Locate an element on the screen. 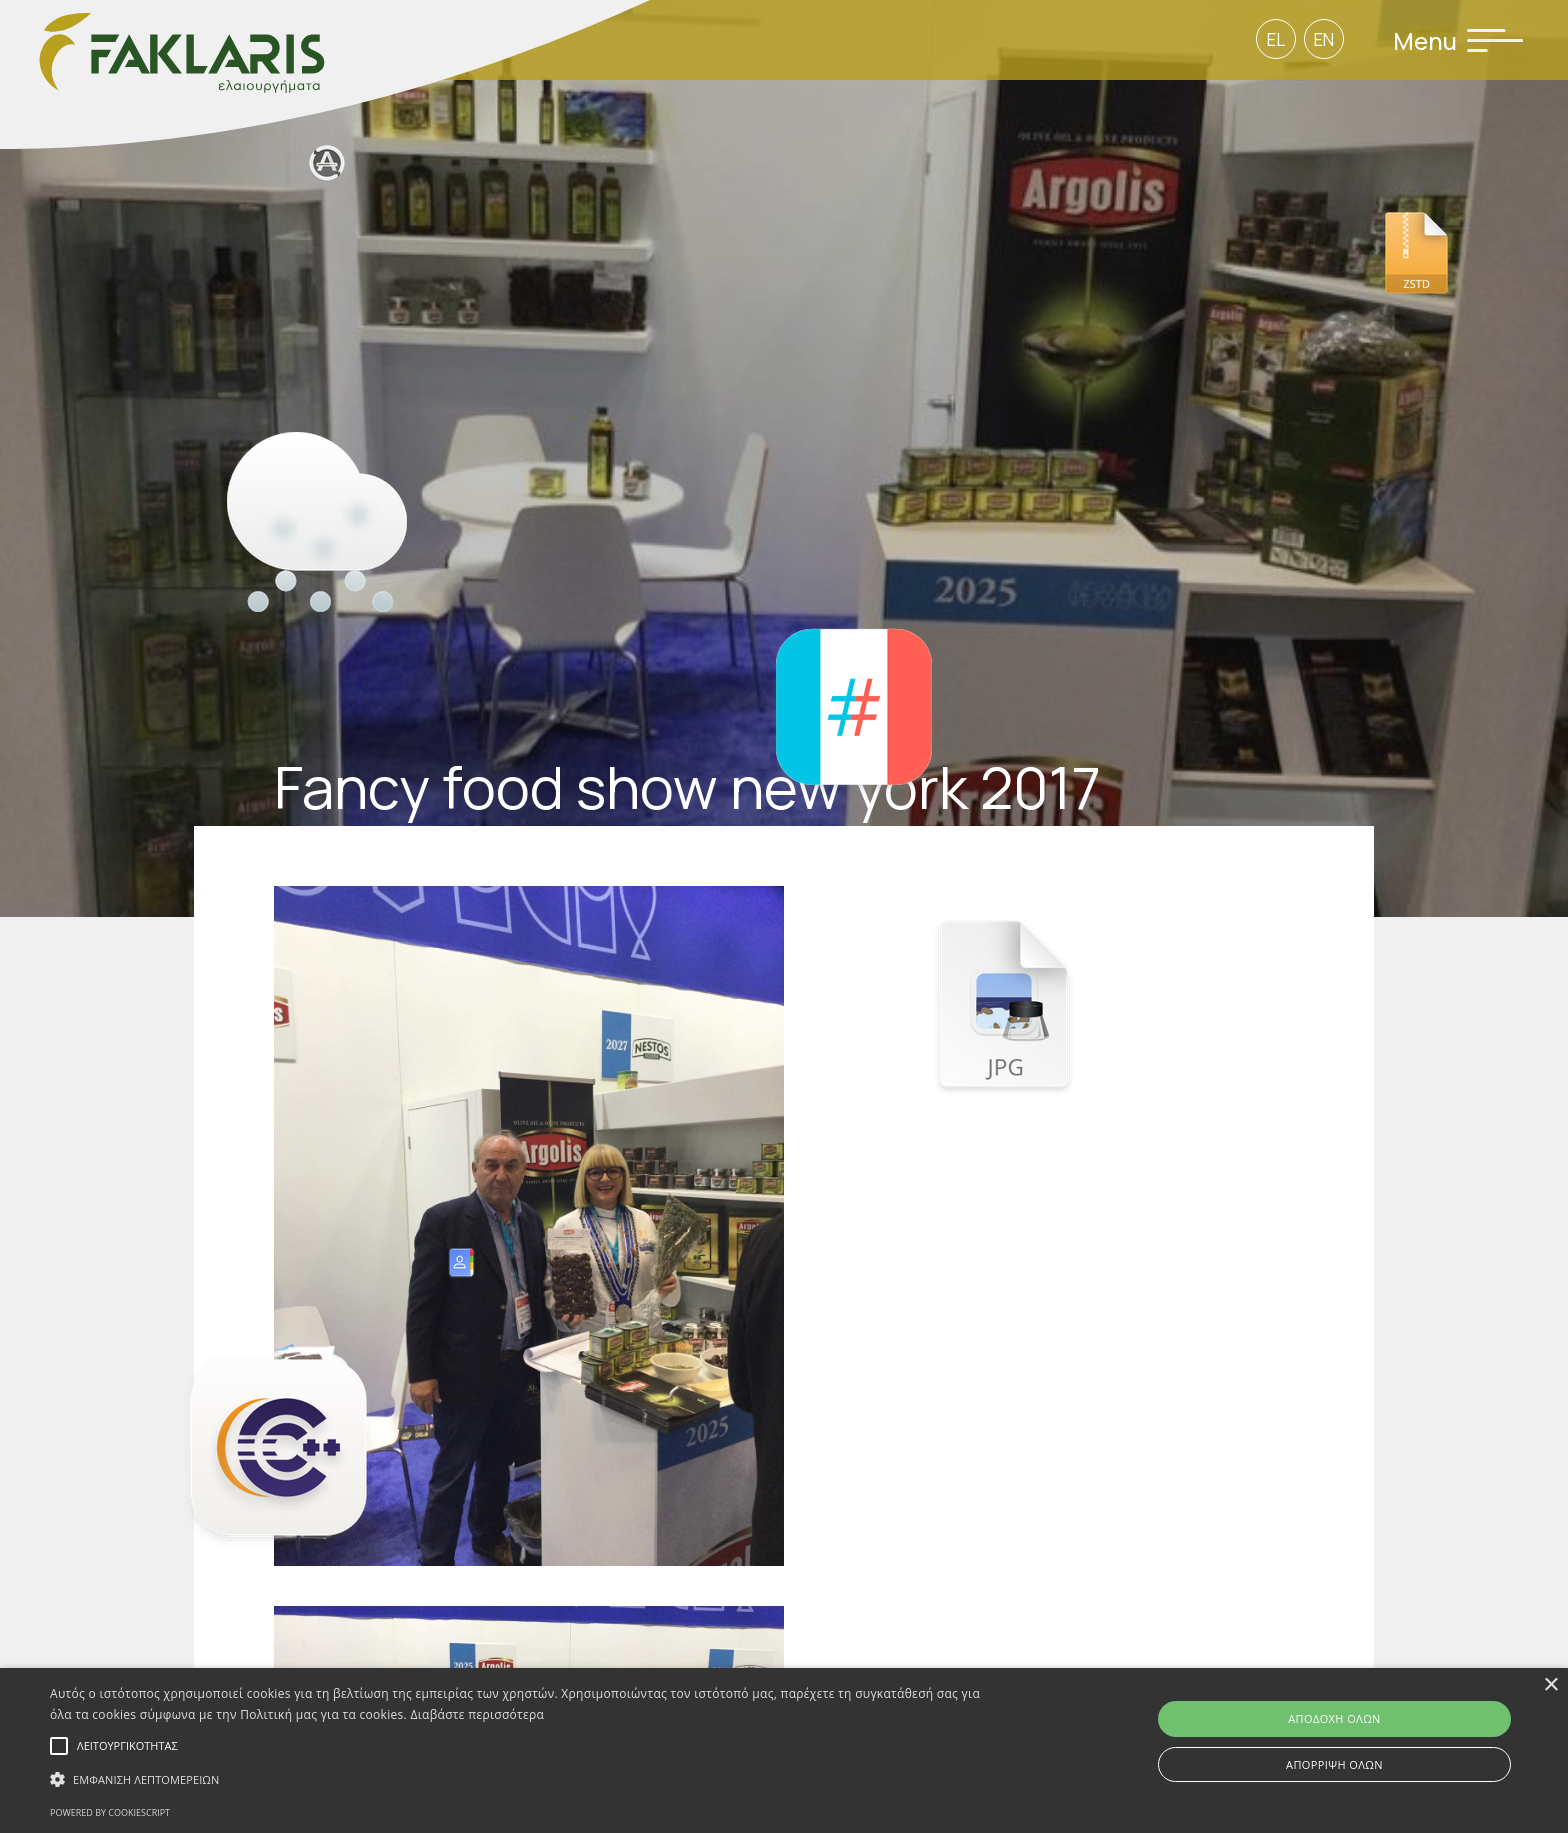 The image size is (1568, 1833). open the contacts app is located at coordinates (461, 1262).